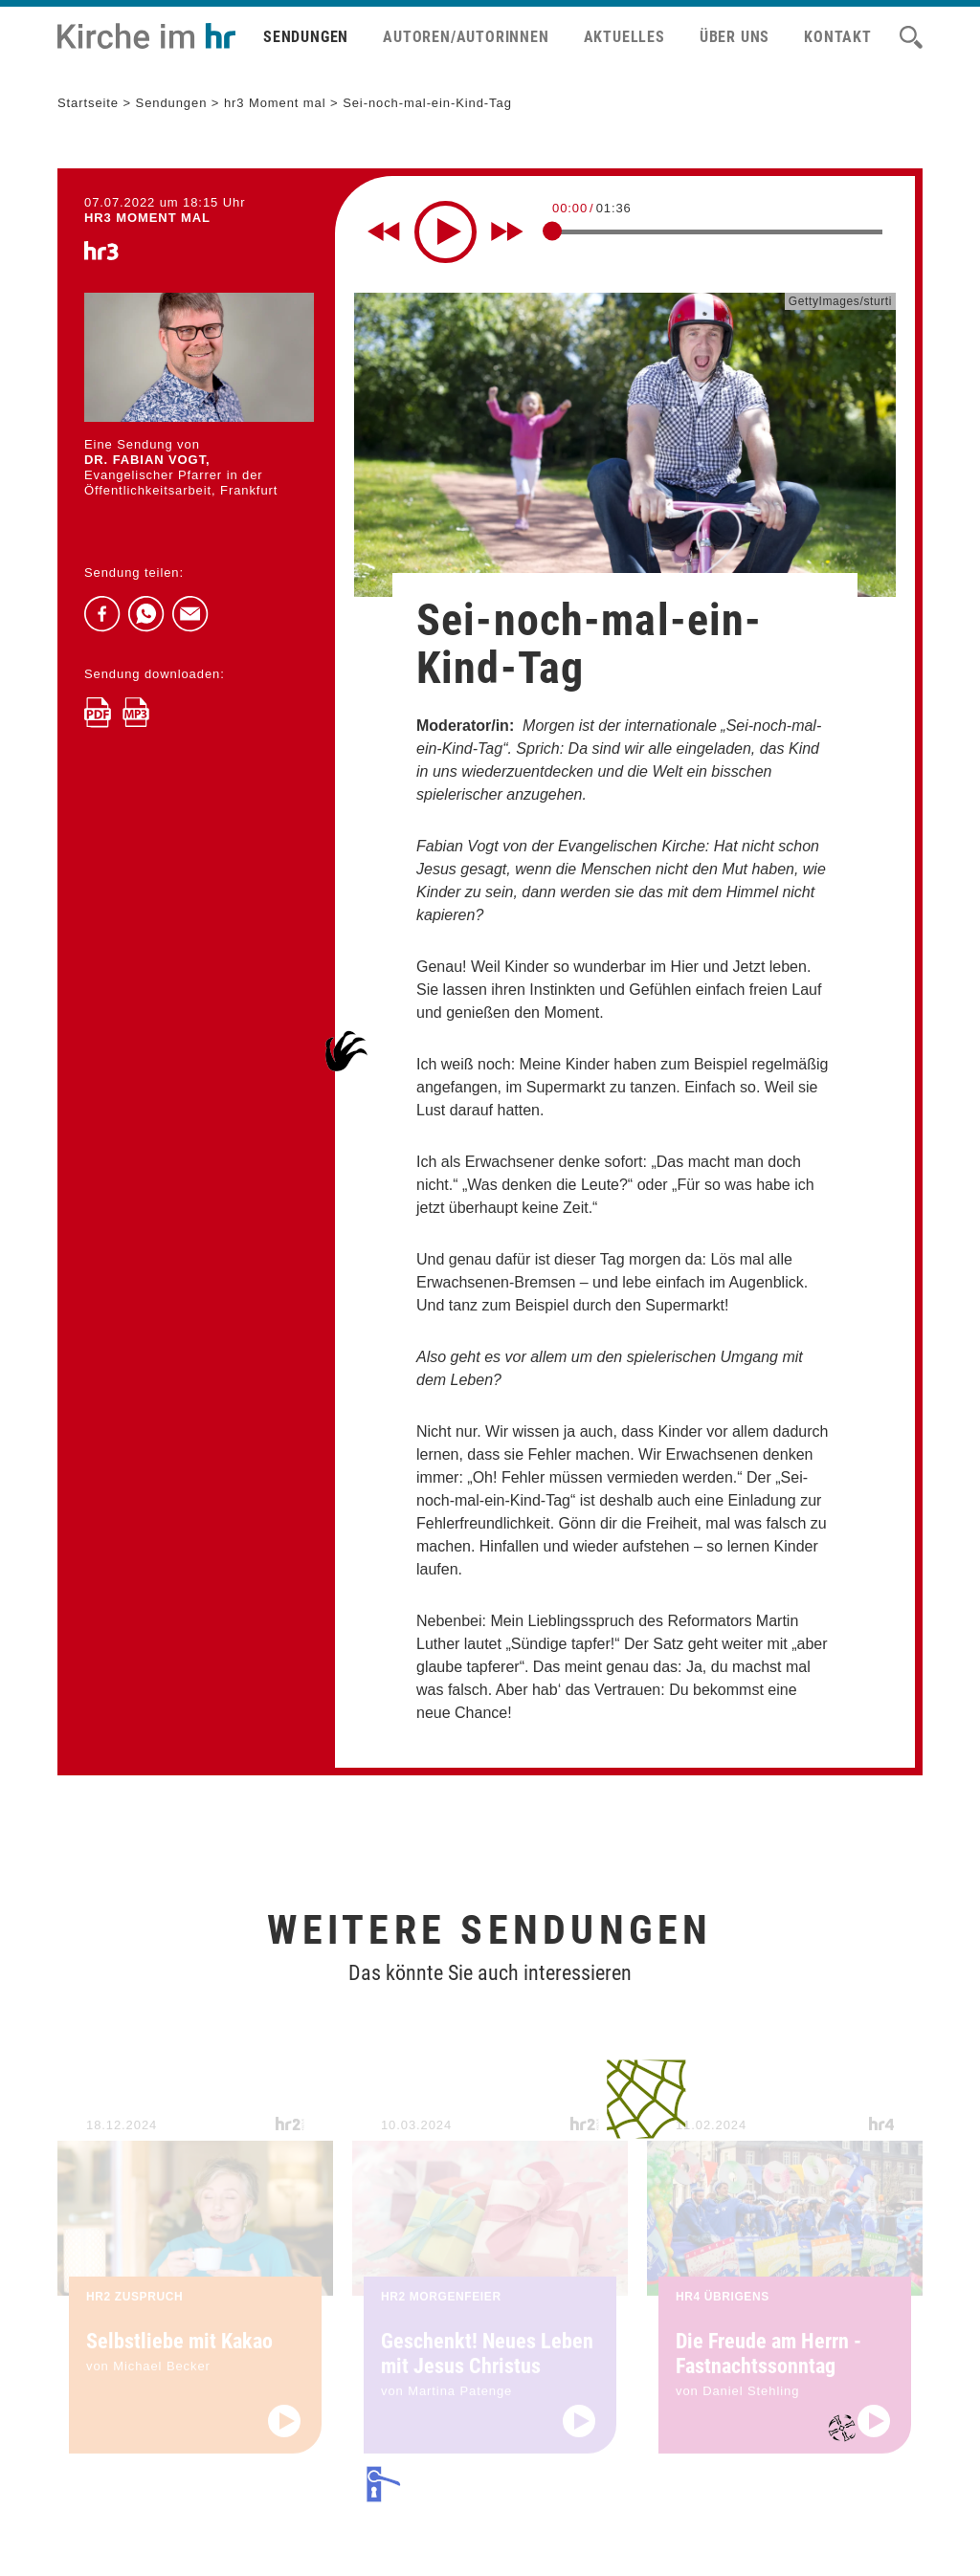  What do you see at coordinates (346, 1050) in the screenshot?
I see `enemy grab or grapple attack in a game` at bounding box center [346, 1050].